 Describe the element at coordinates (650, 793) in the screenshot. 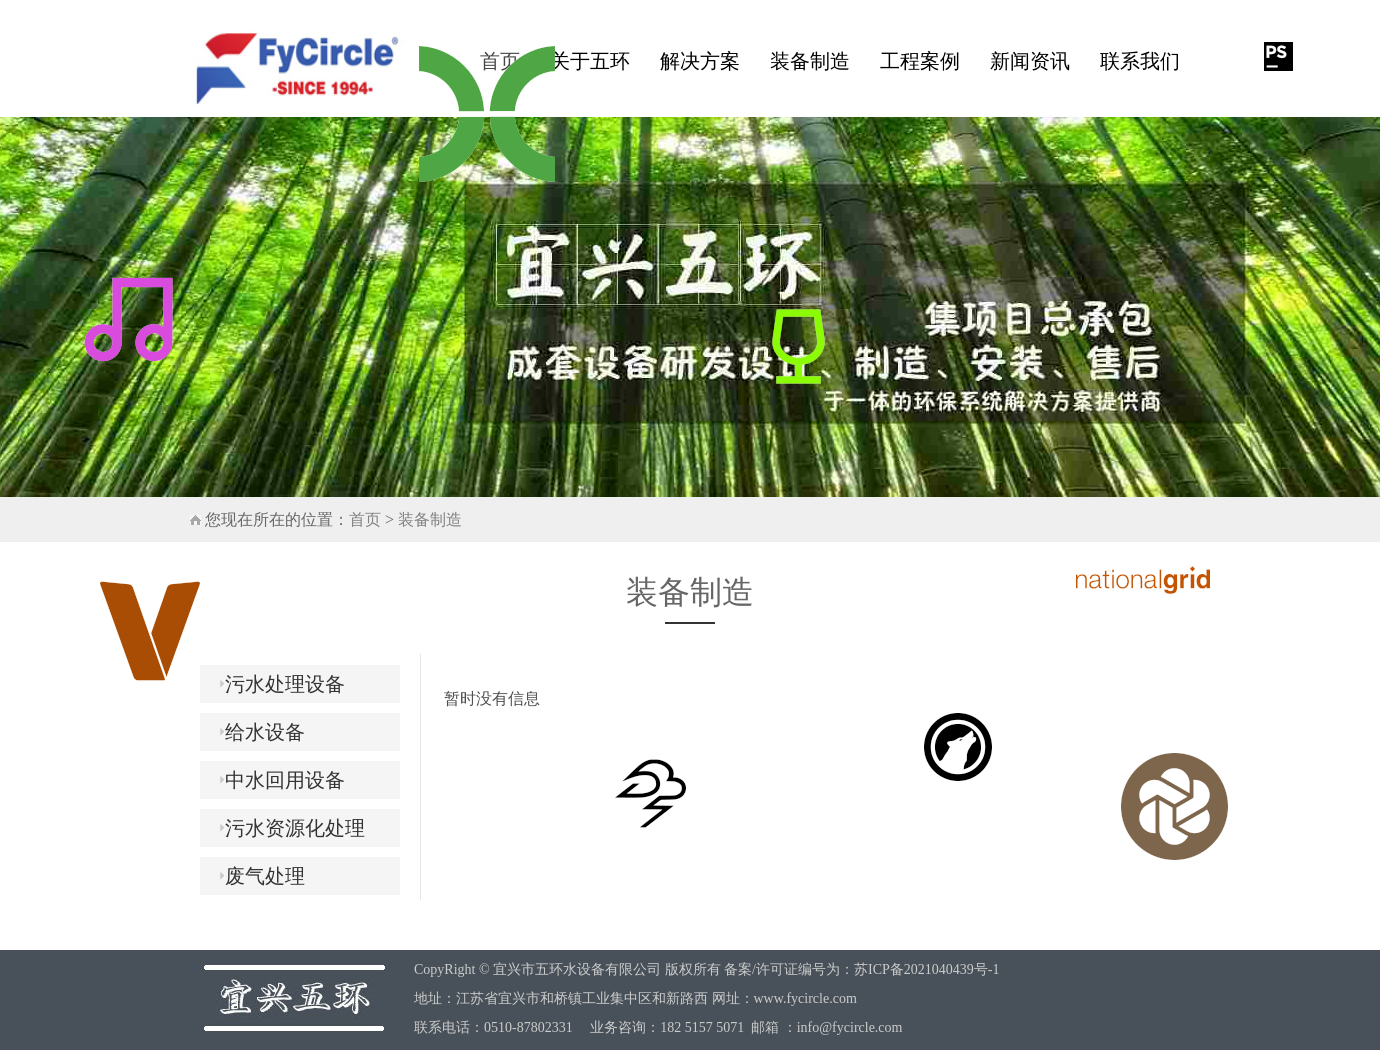

I see `apache storm logo` at that location.